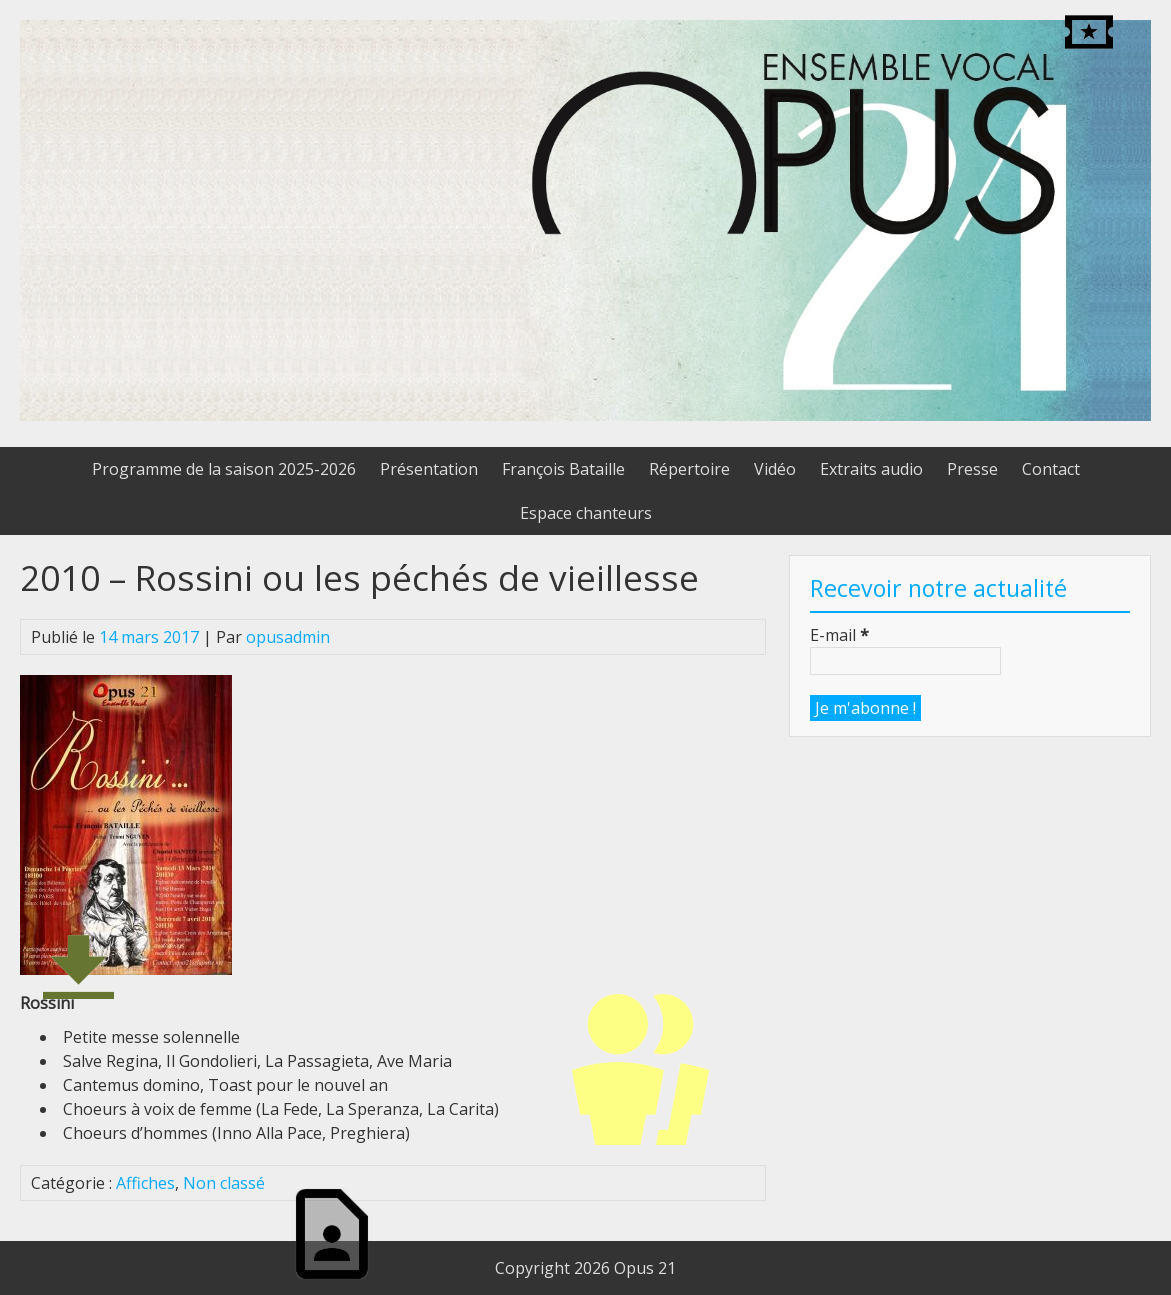 The image size is (1171, 1295). Describe the element at coordinates (78, 963) in the screenshot. I see `download a file or content` at that location.